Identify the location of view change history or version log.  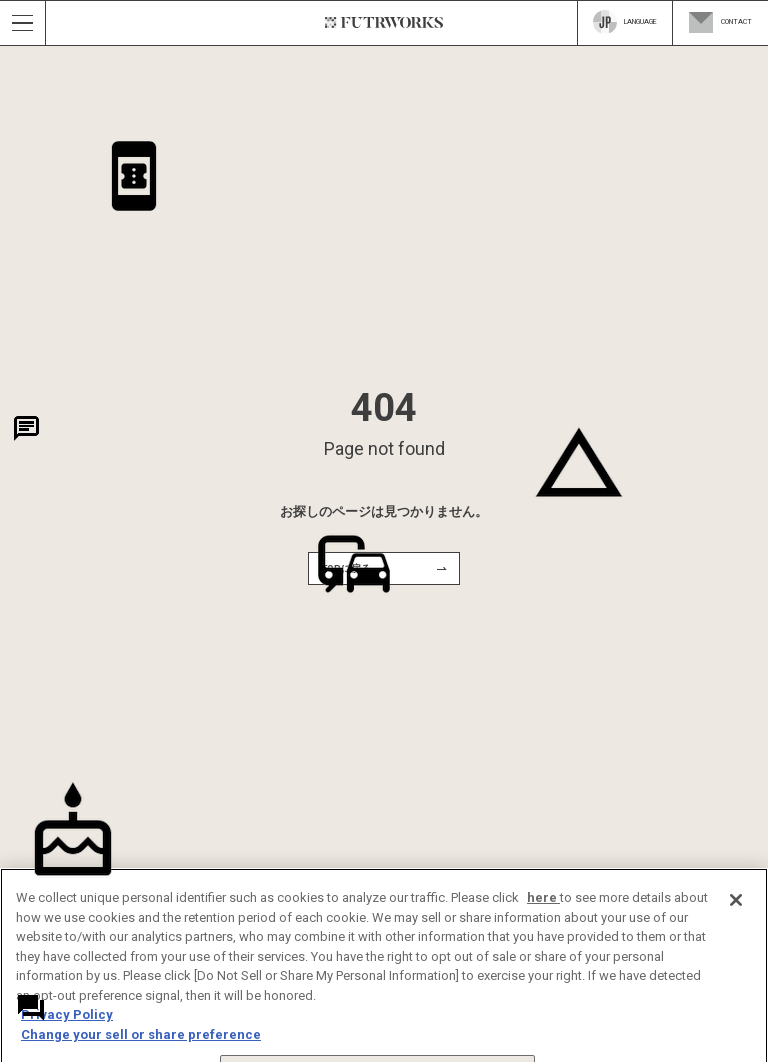
(579, 462).